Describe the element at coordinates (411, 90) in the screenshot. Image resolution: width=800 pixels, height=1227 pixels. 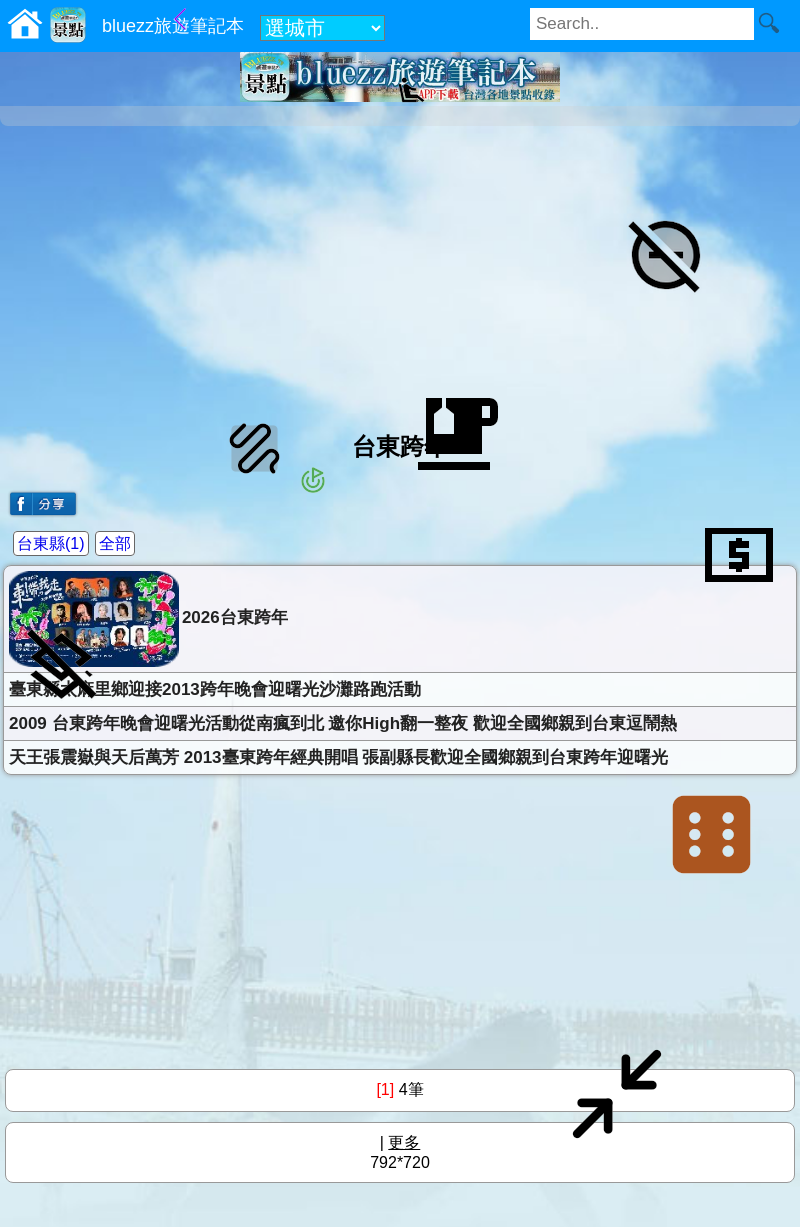
I see `select extra legroom or recline seating` at that location.